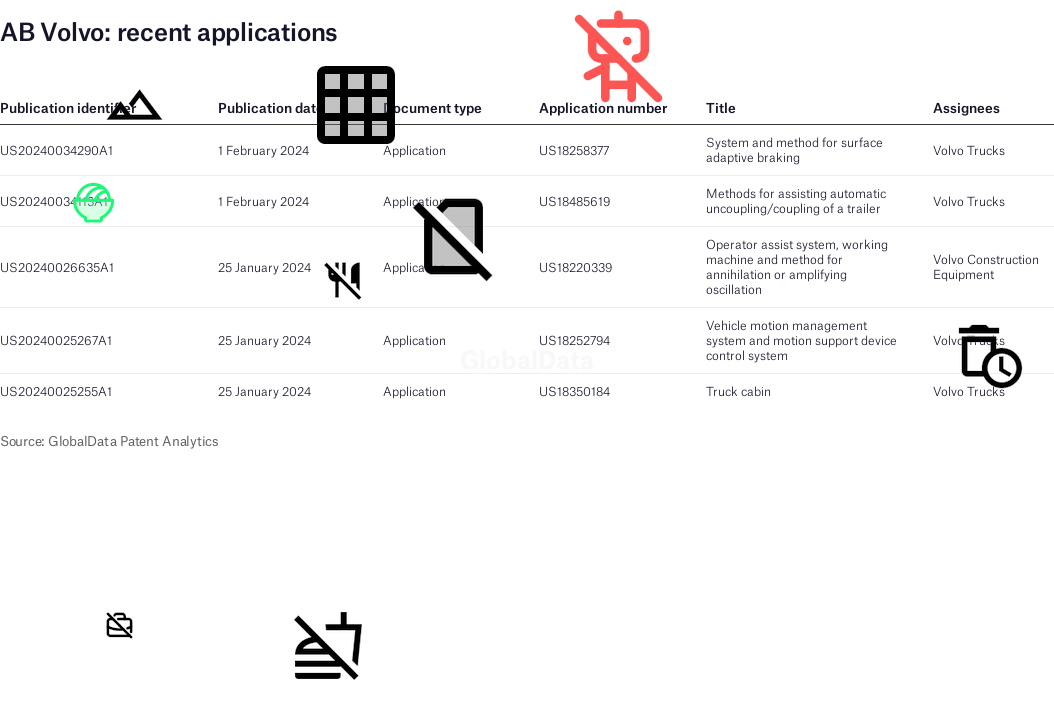 This screenshot has height=720, width=1054. I want to click on apply a landscape or mountains photo filter, so click(134, 104).